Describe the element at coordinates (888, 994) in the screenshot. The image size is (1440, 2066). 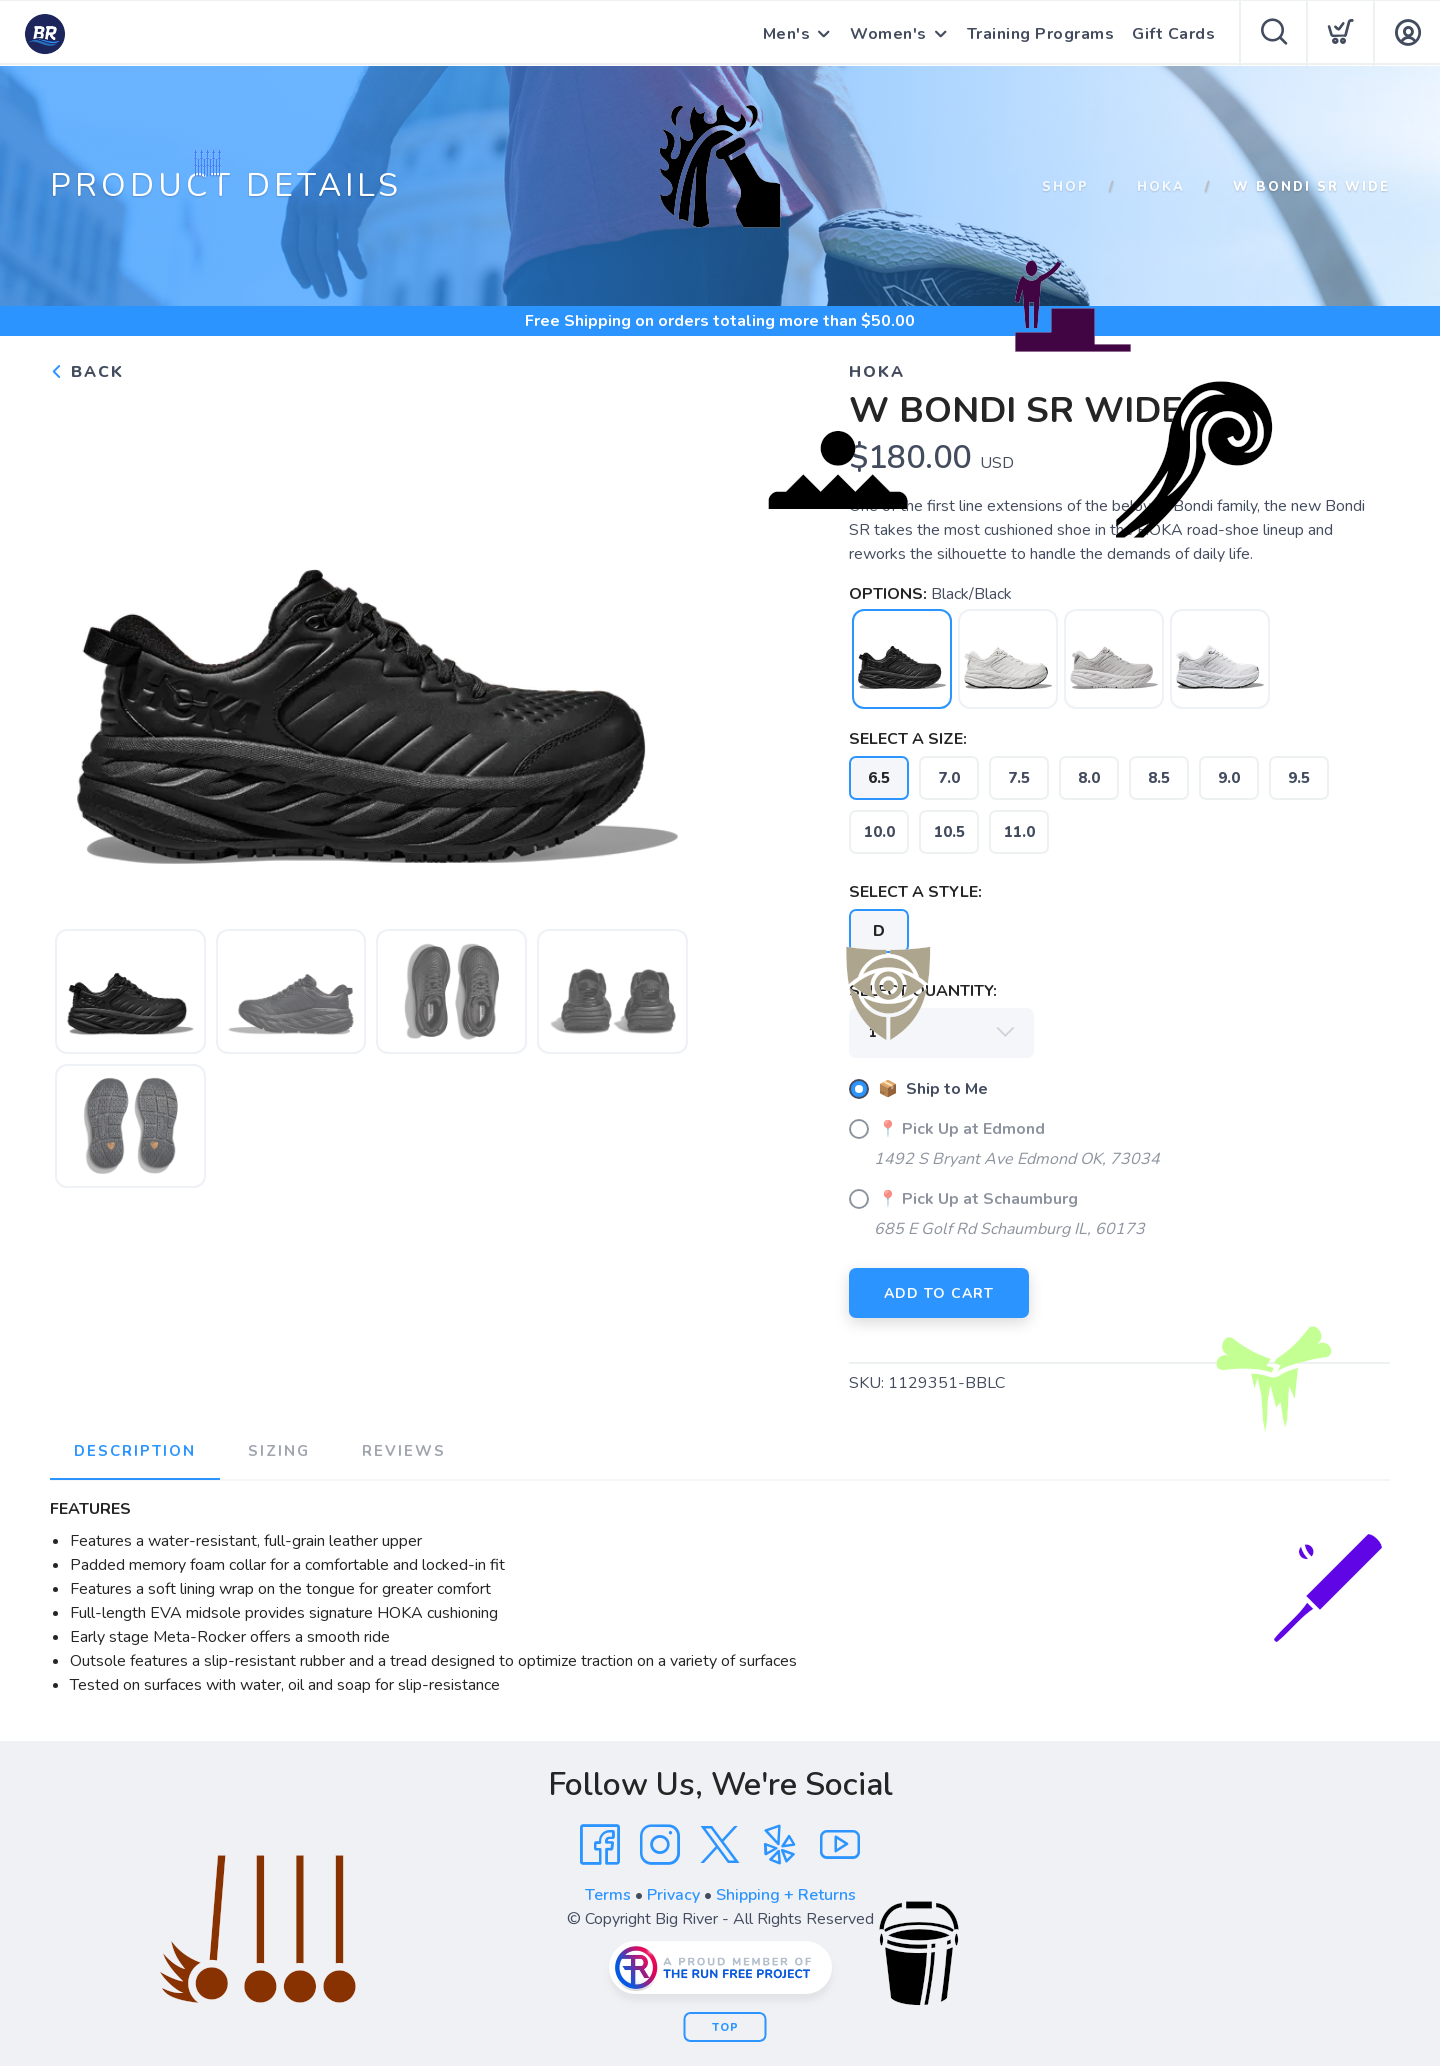
I see `enable privacy protection mode` at that location.